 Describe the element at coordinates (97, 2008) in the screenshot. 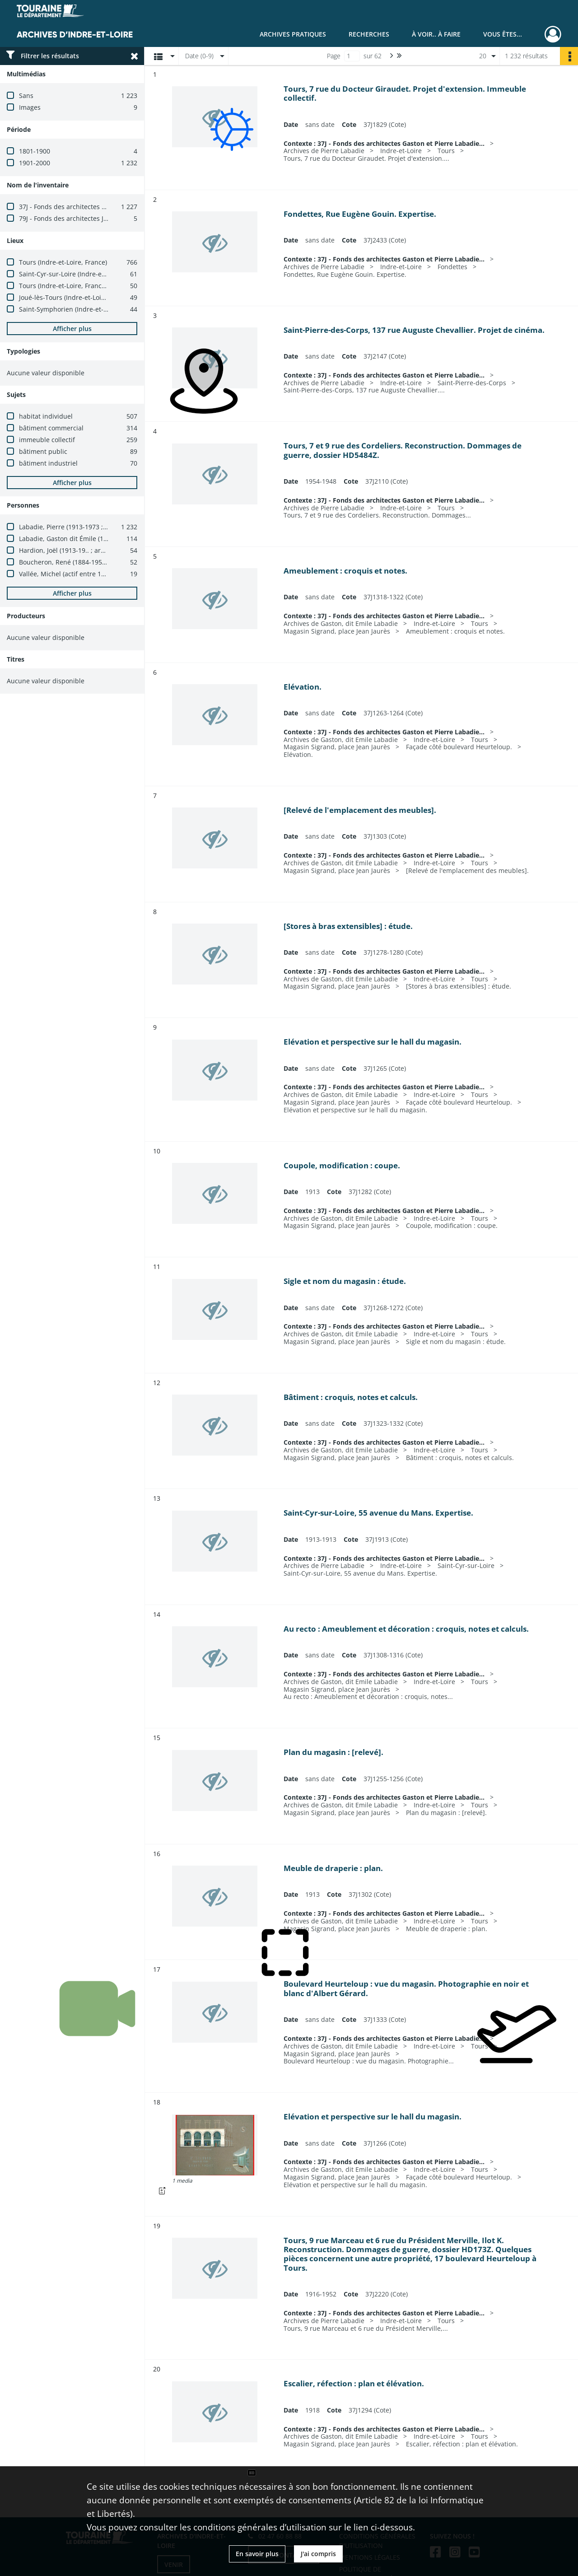

I see `start a video call` at that location.